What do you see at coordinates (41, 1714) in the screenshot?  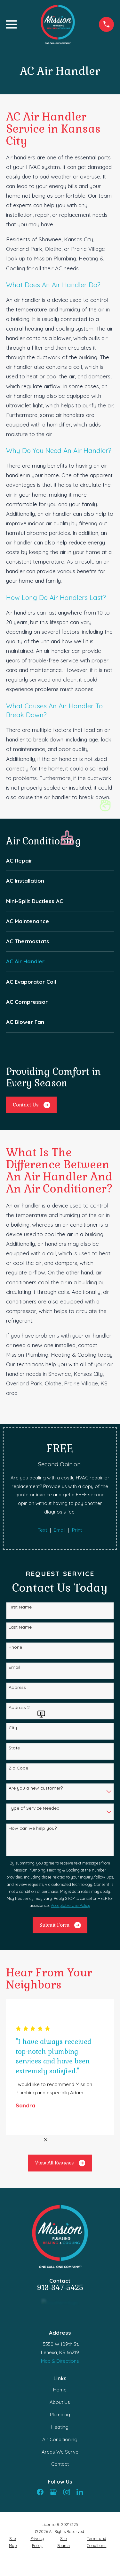 I see `pause media playback on monitor` at bounding box center [41, 1714].